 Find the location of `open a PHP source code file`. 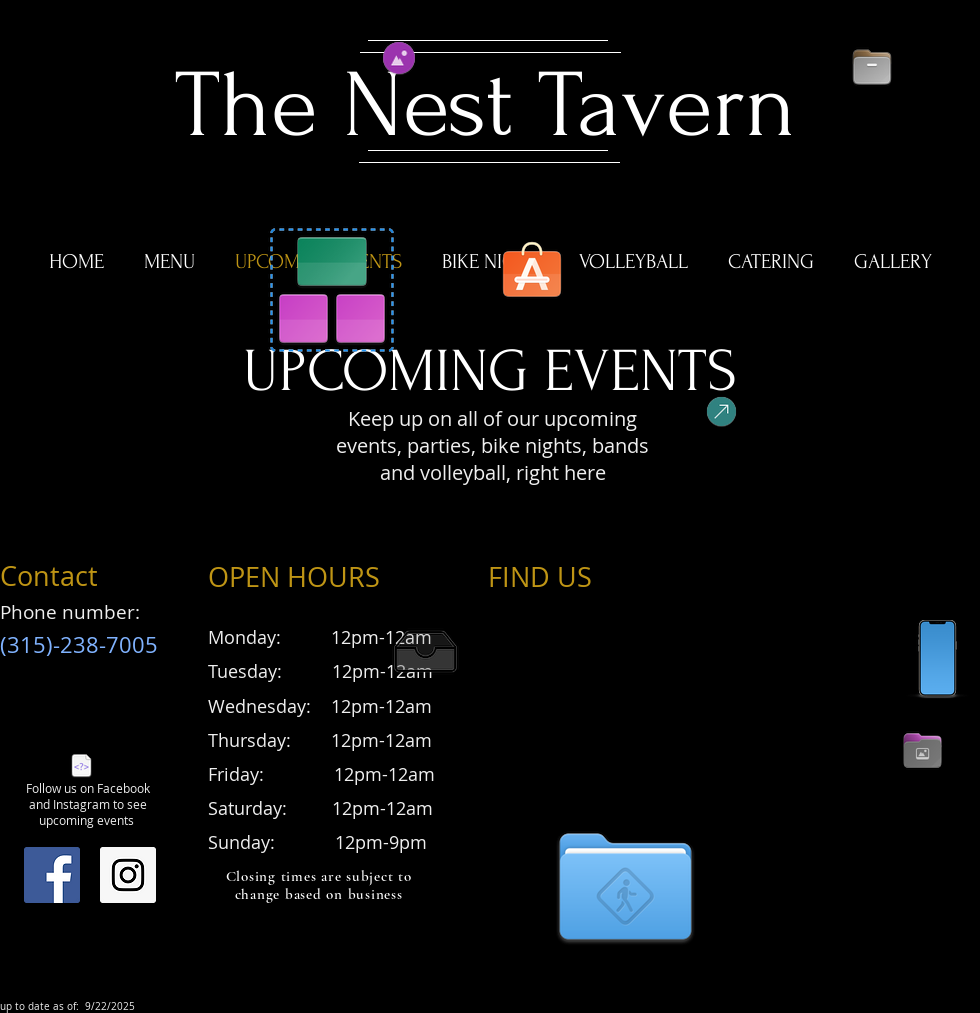

open a PHP source code file is located at coordinates (81, 765).